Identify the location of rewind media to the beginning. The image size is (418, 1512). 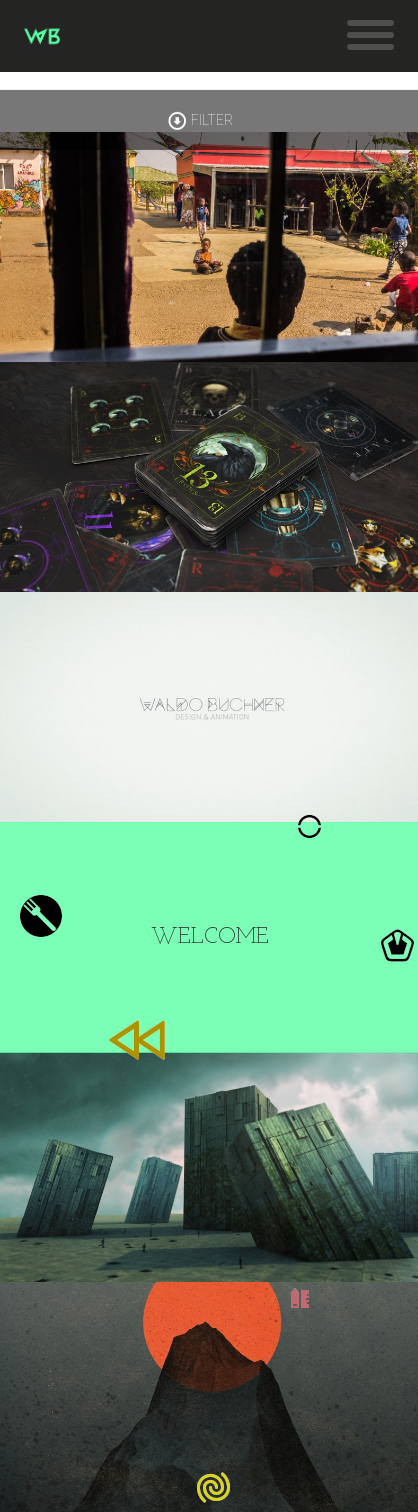
(139, 1040).